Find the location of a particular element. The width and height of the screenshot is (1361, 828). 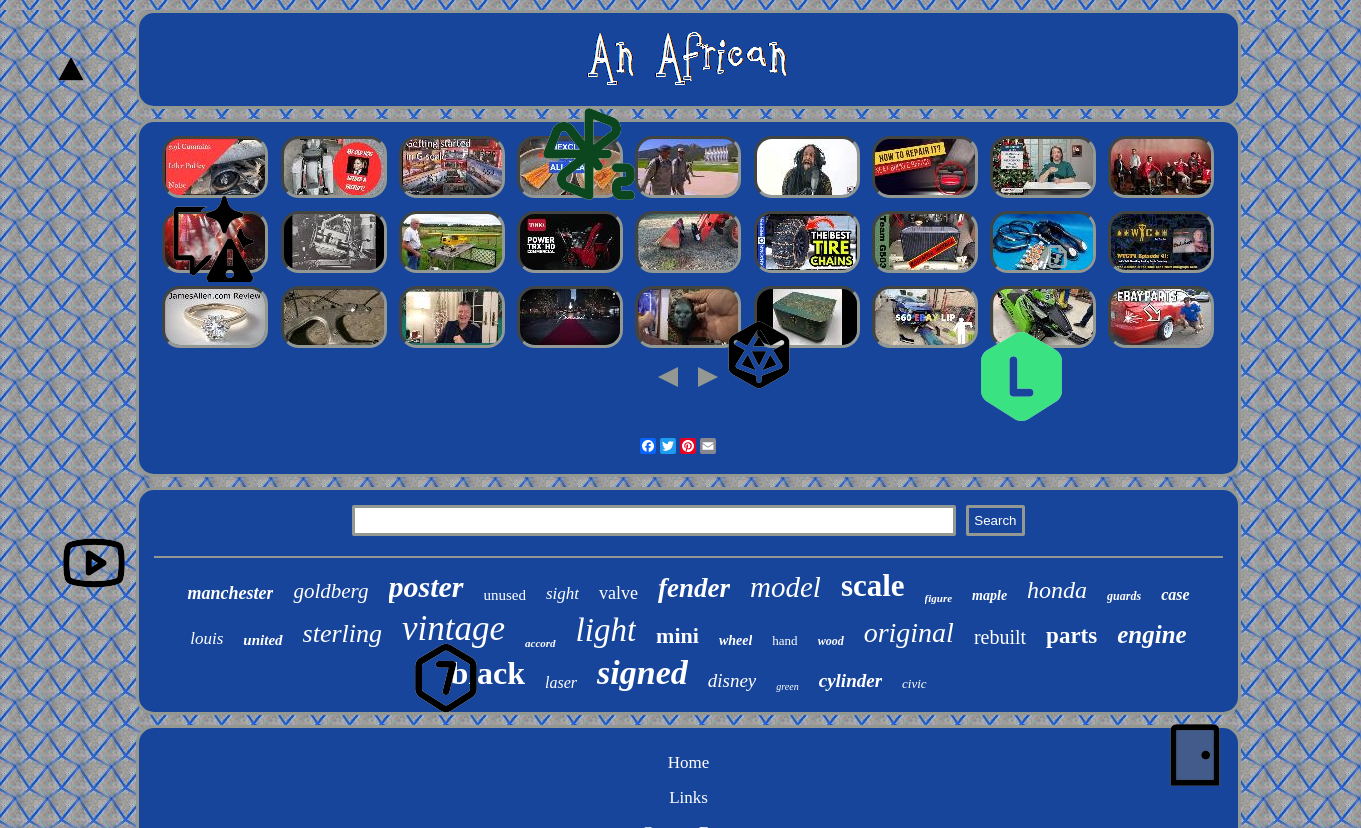

AI chat feature experiencing an issue or error is located at coordinates (211, 239).